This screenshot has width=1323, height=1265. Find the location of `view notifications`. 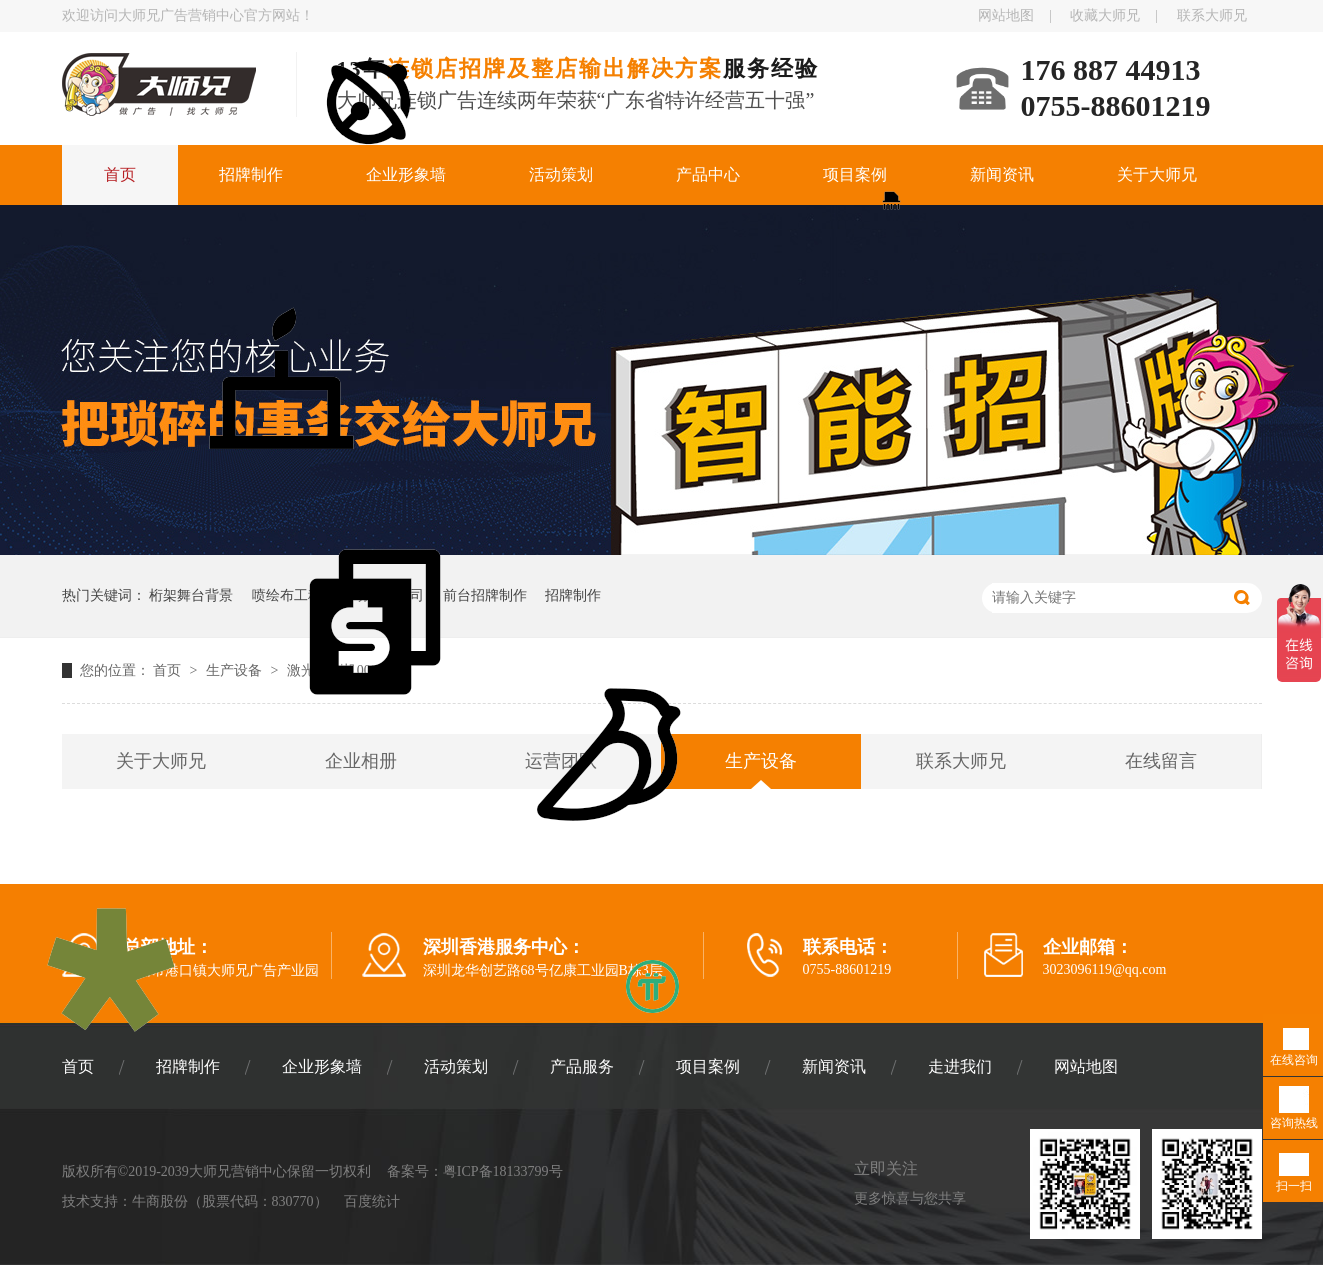

view notifications is located at coordinates (368, 102).